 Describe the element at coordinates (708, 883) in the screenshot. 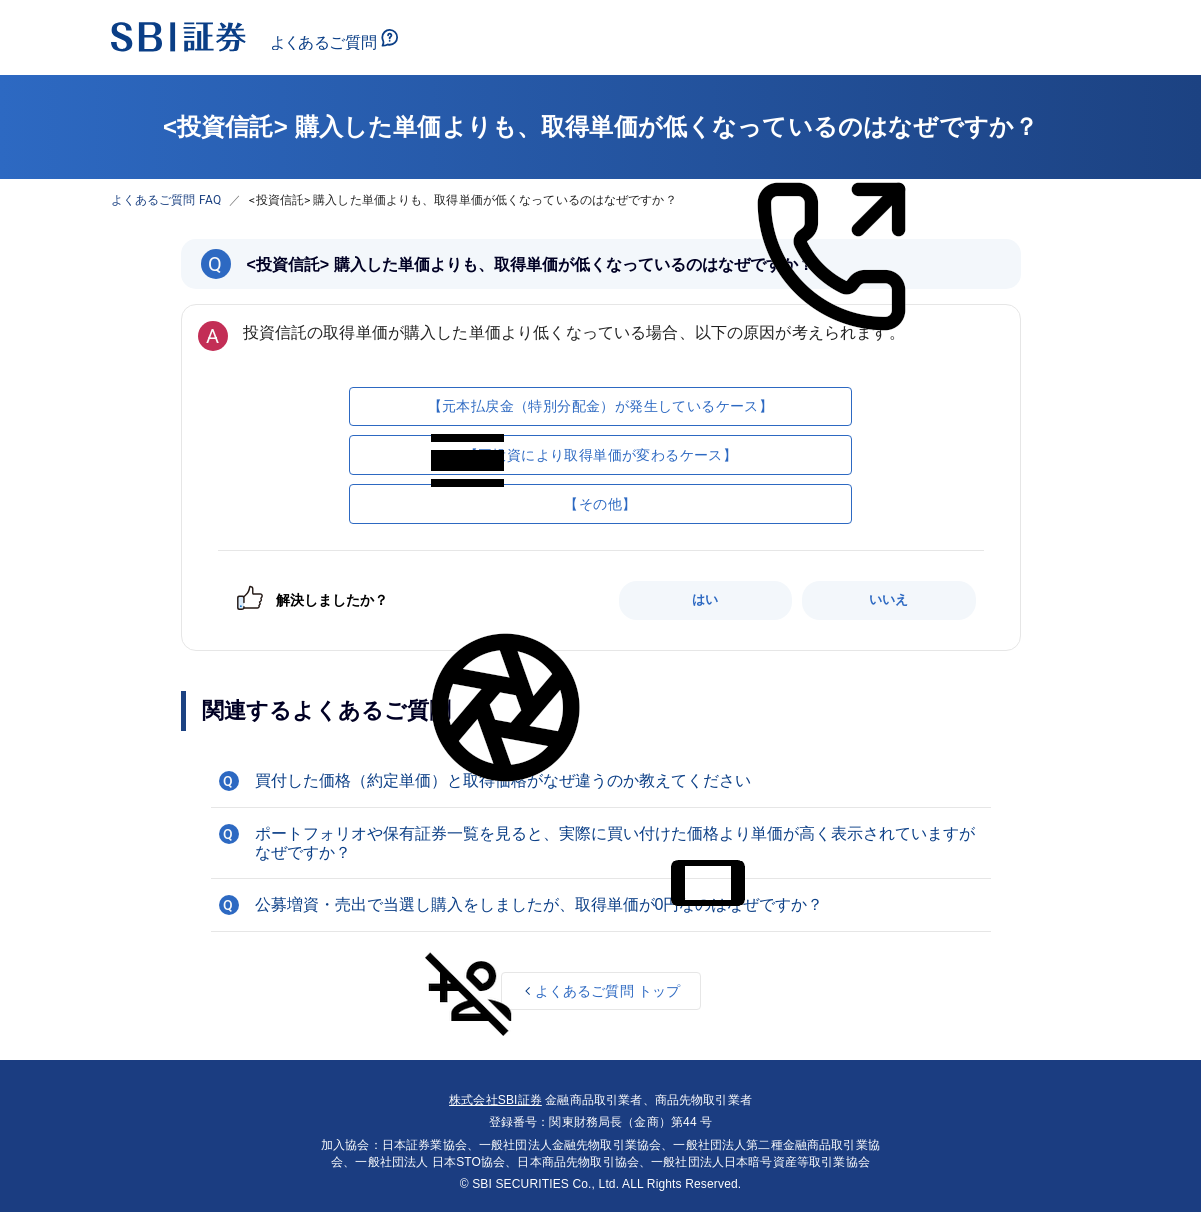

I see `rotate device to landscape orientation` at that location.